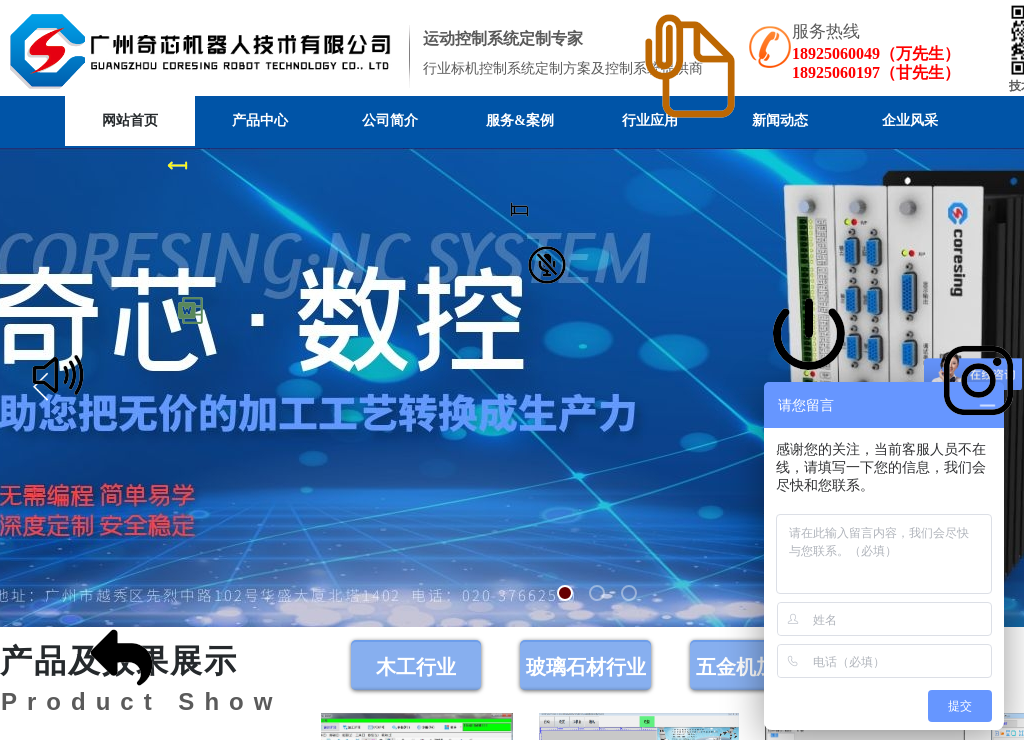 This screenshot has width=1024, height=740. What do you see at coordinates (177, 165) in the screenshot?
I see `navigate back to previous screen` at bounding box center [177, 165].